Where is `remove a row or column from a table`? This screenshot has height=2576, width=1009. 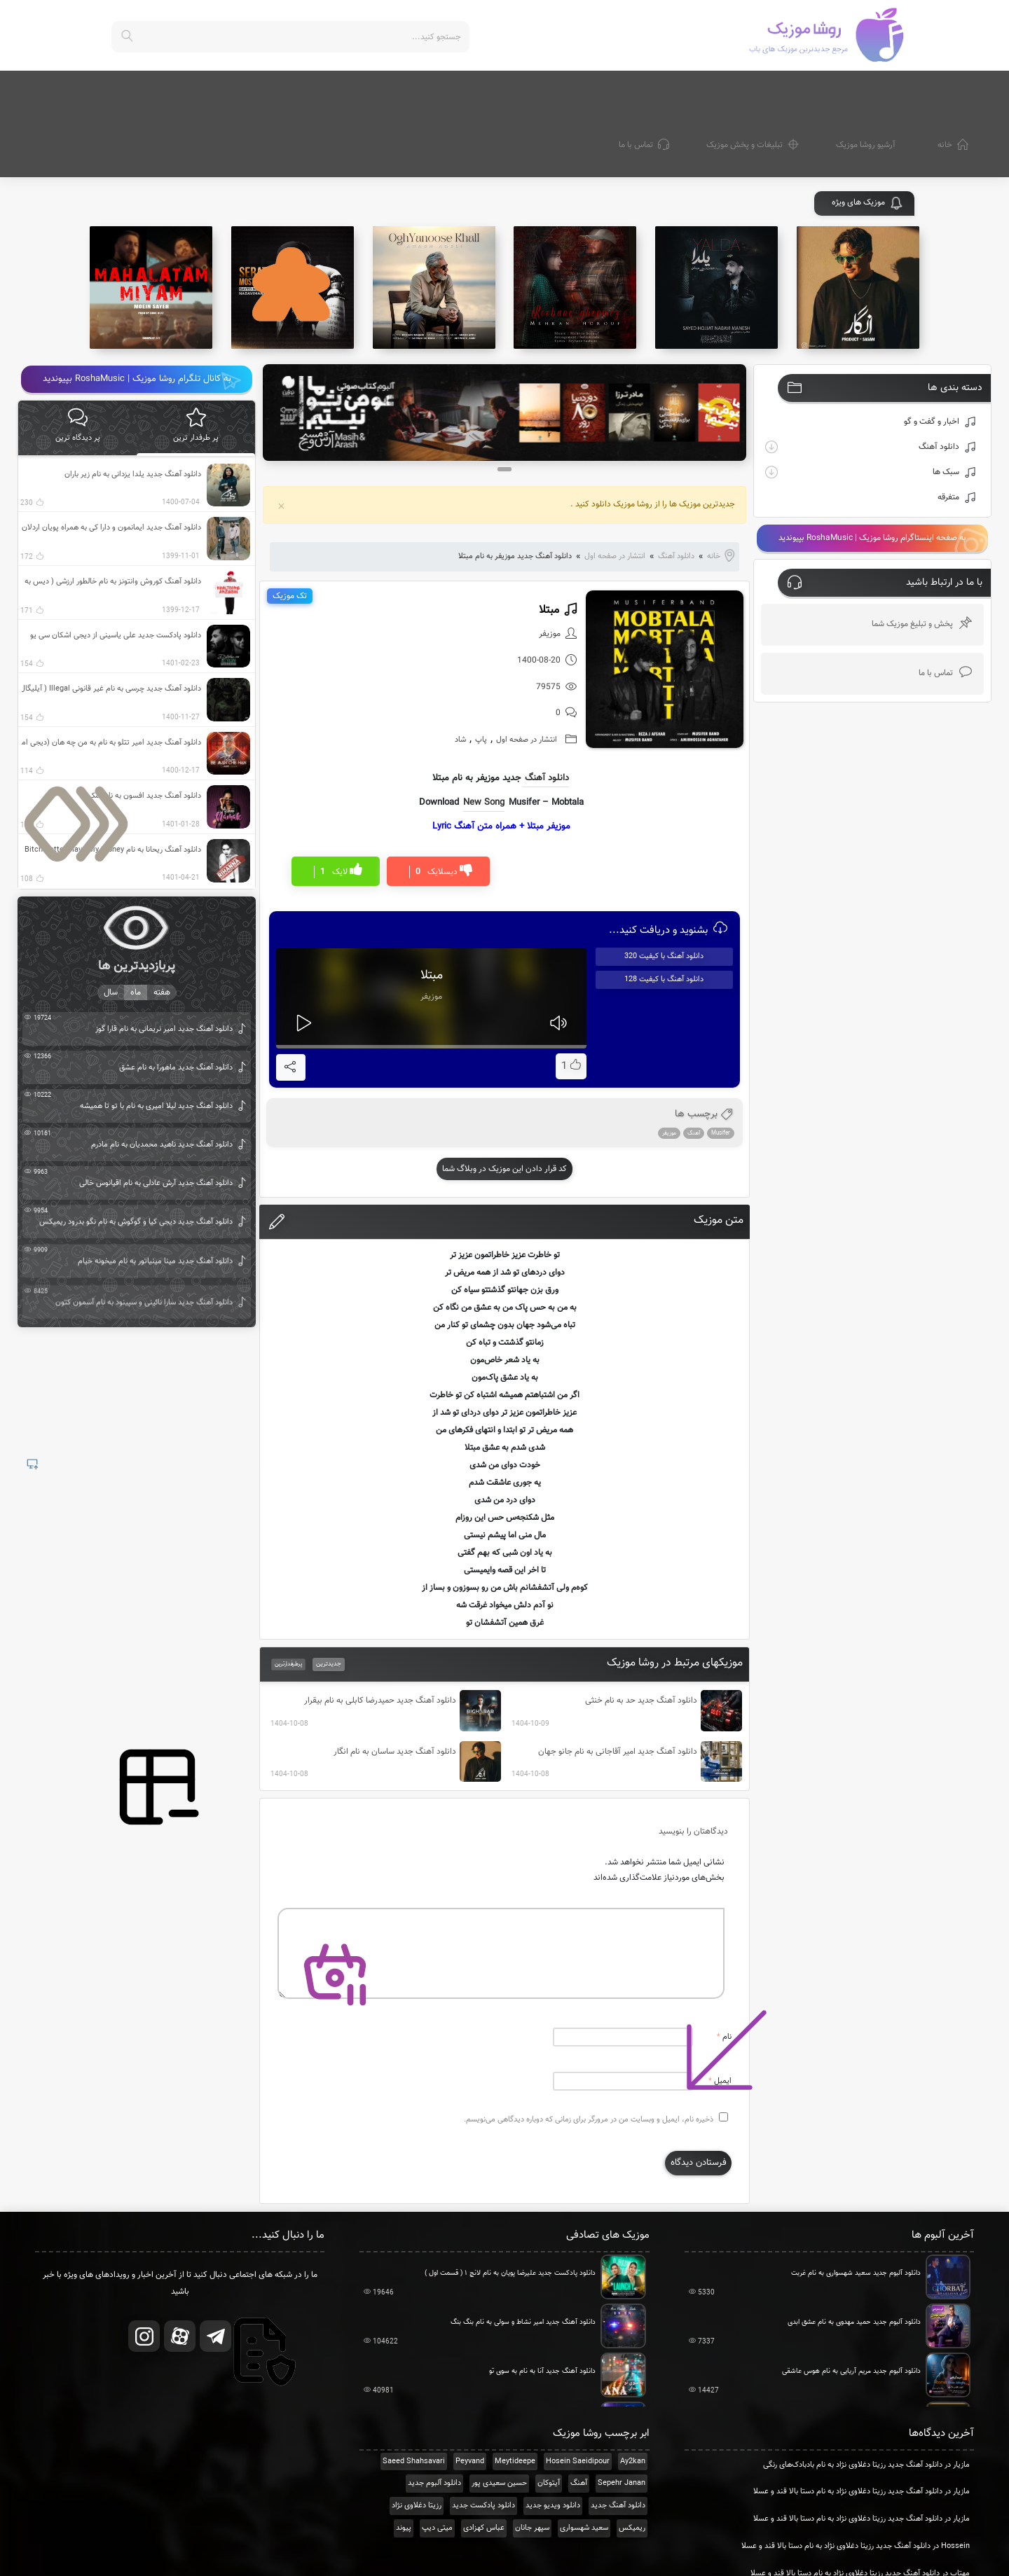
remove a row or column from a table is located at coordinates (157, 1787).